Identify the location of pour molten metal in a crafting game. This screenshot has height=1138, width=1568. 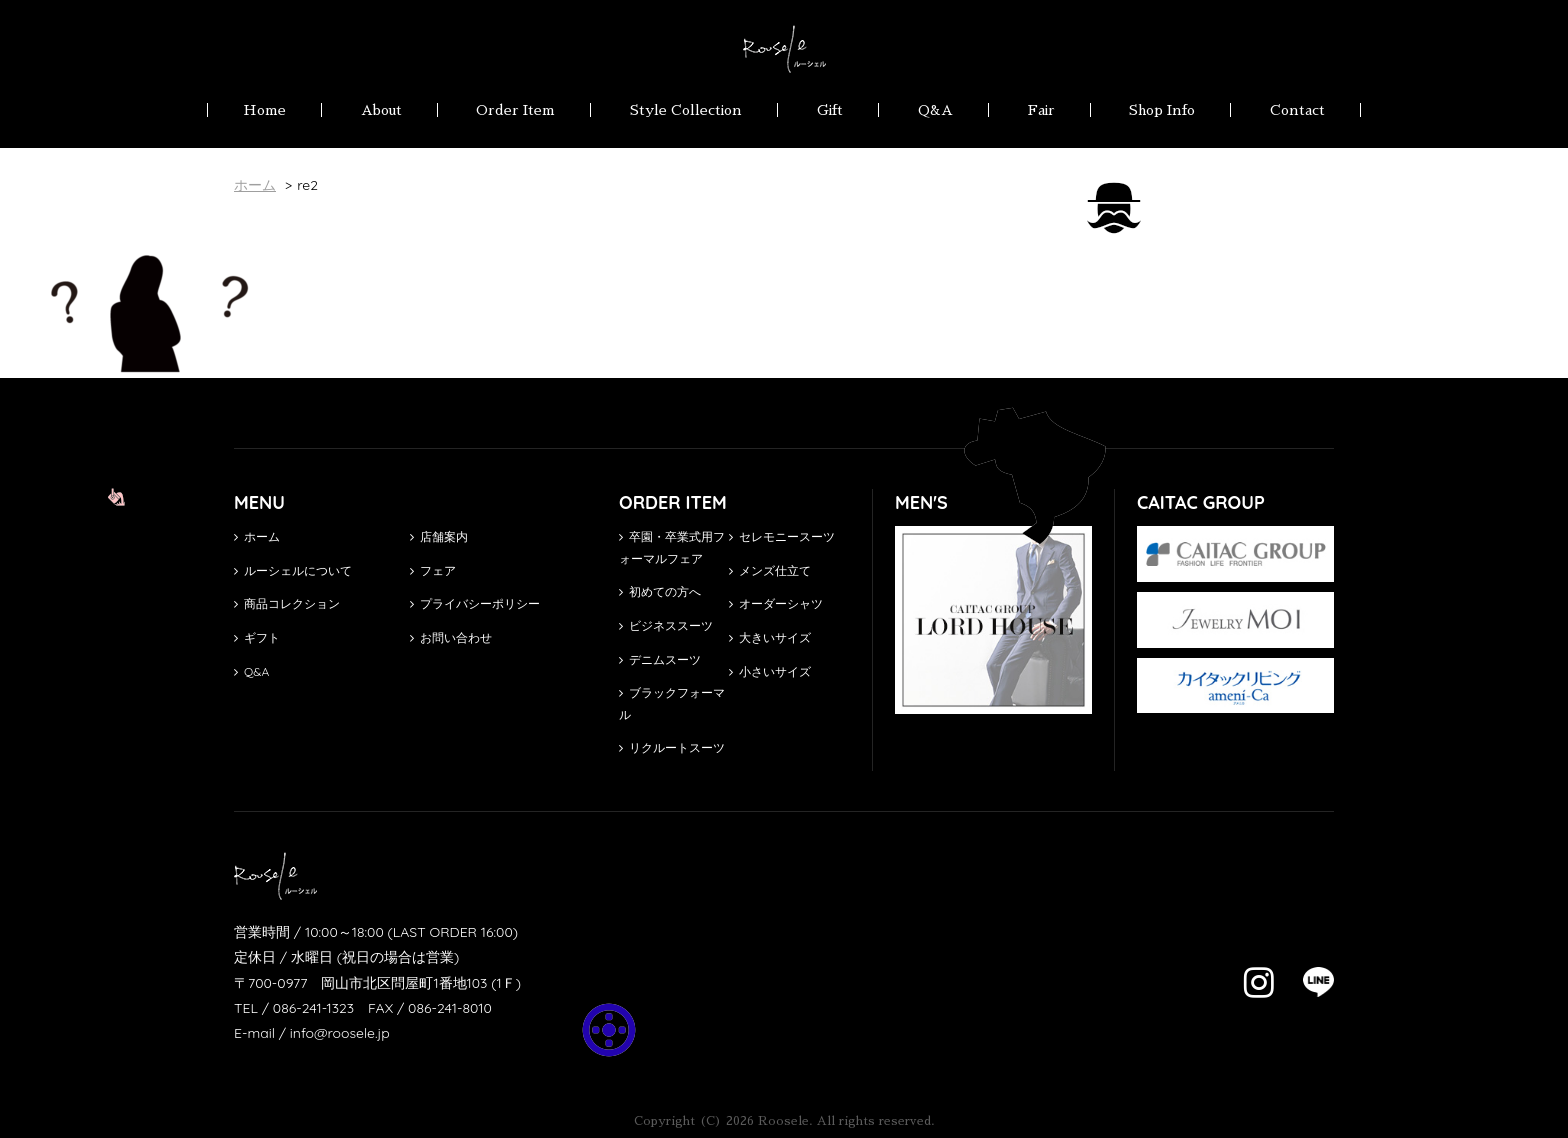
(116, 497).